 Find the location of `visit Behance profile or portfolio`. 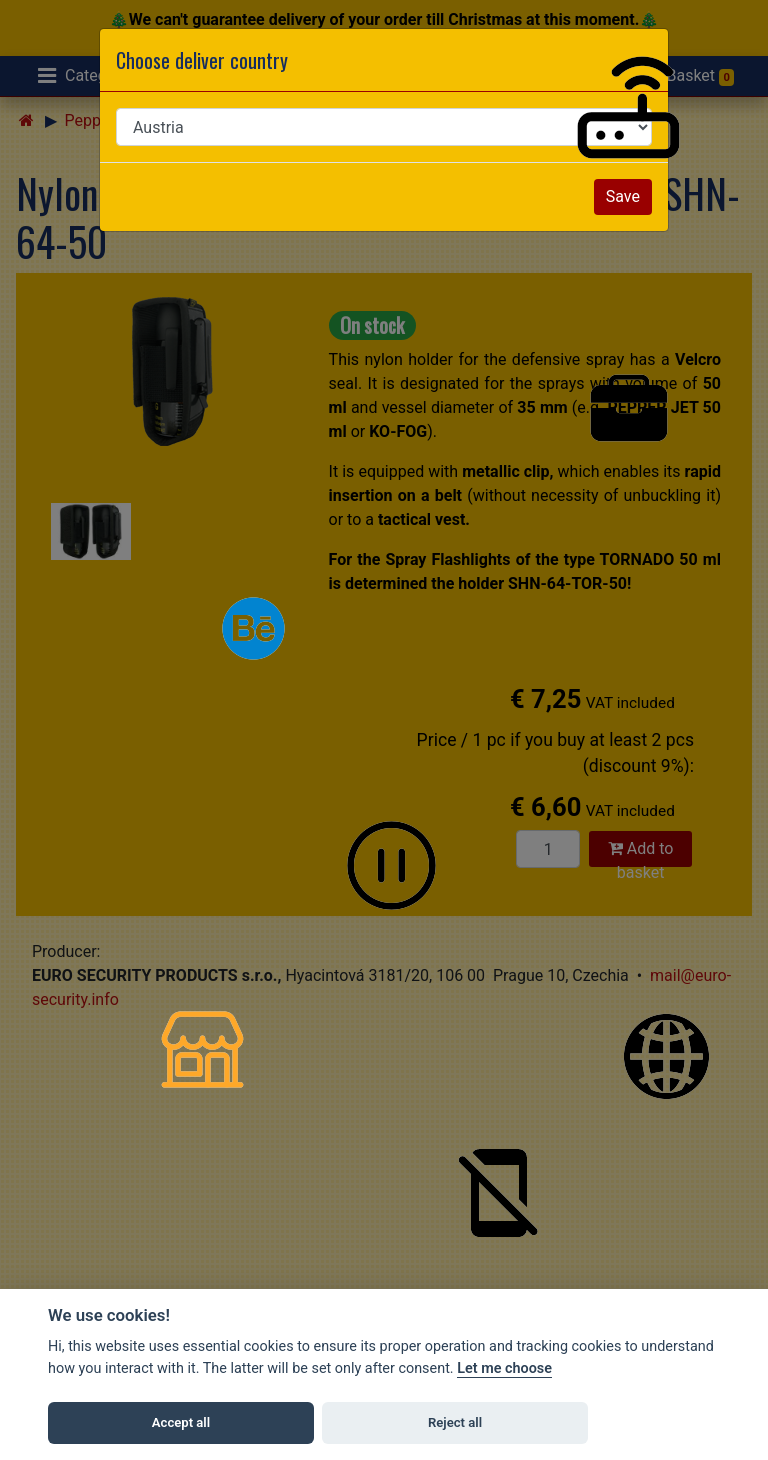

visit Behance profile or portfolio is located at coordinates (253, 628).